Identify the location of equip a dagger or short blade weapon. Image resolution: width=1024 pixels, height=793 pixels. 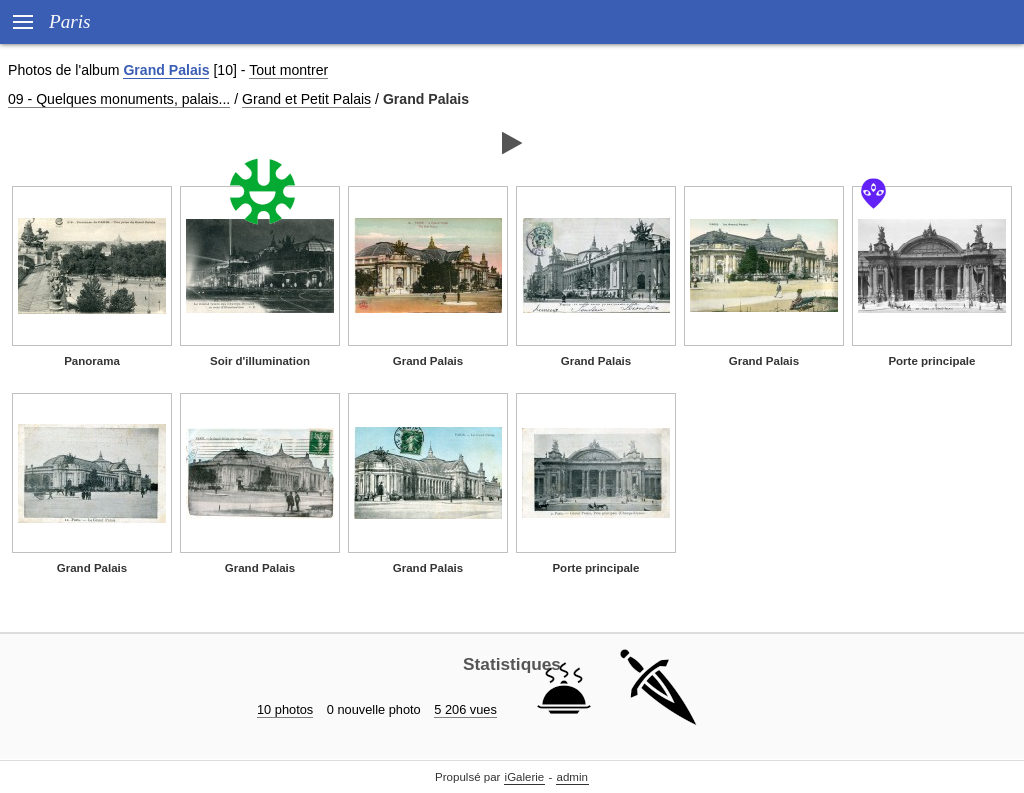
(658, 687).